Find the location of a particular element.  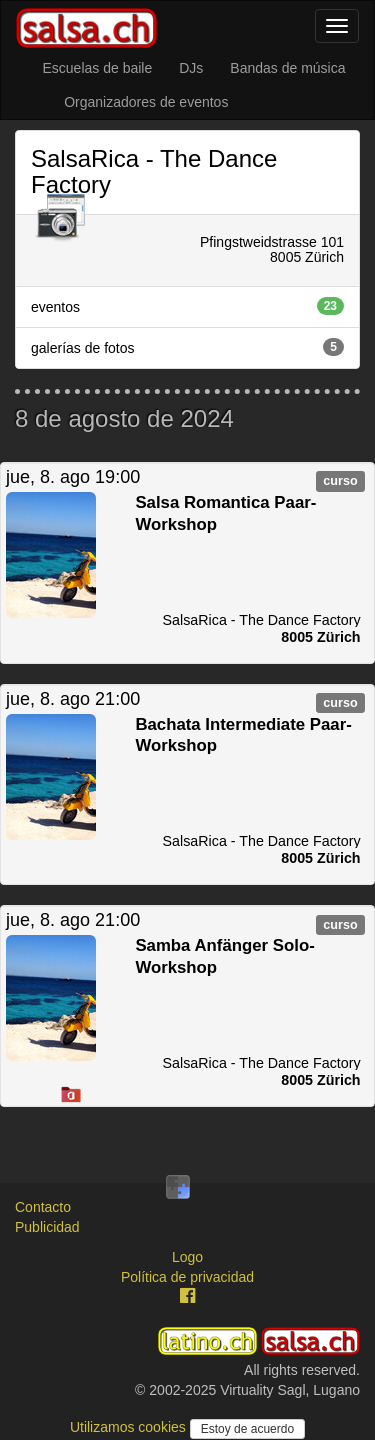

open microsoft office documents folder is located at coordinates (71, 1095).